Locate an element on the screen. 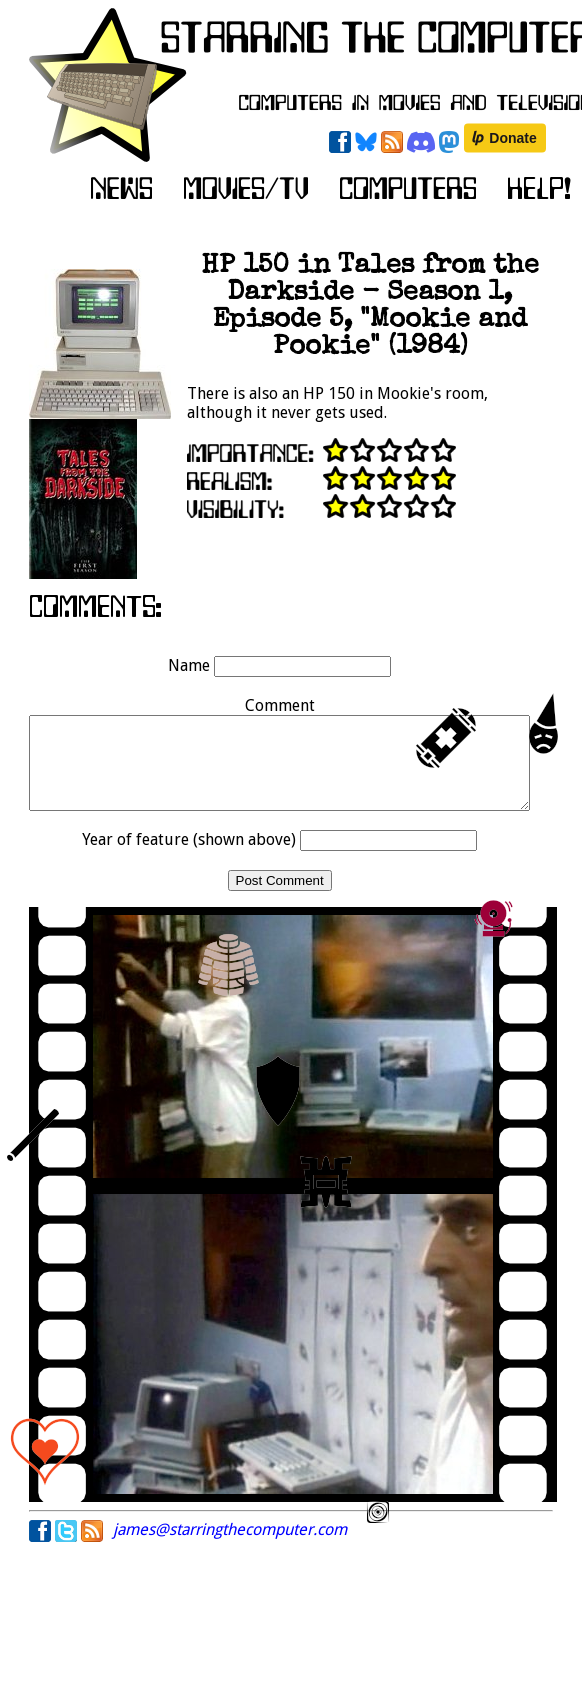 The image size is (582, 1687). access security or privacy settings is located at coordinates (278, 1091).